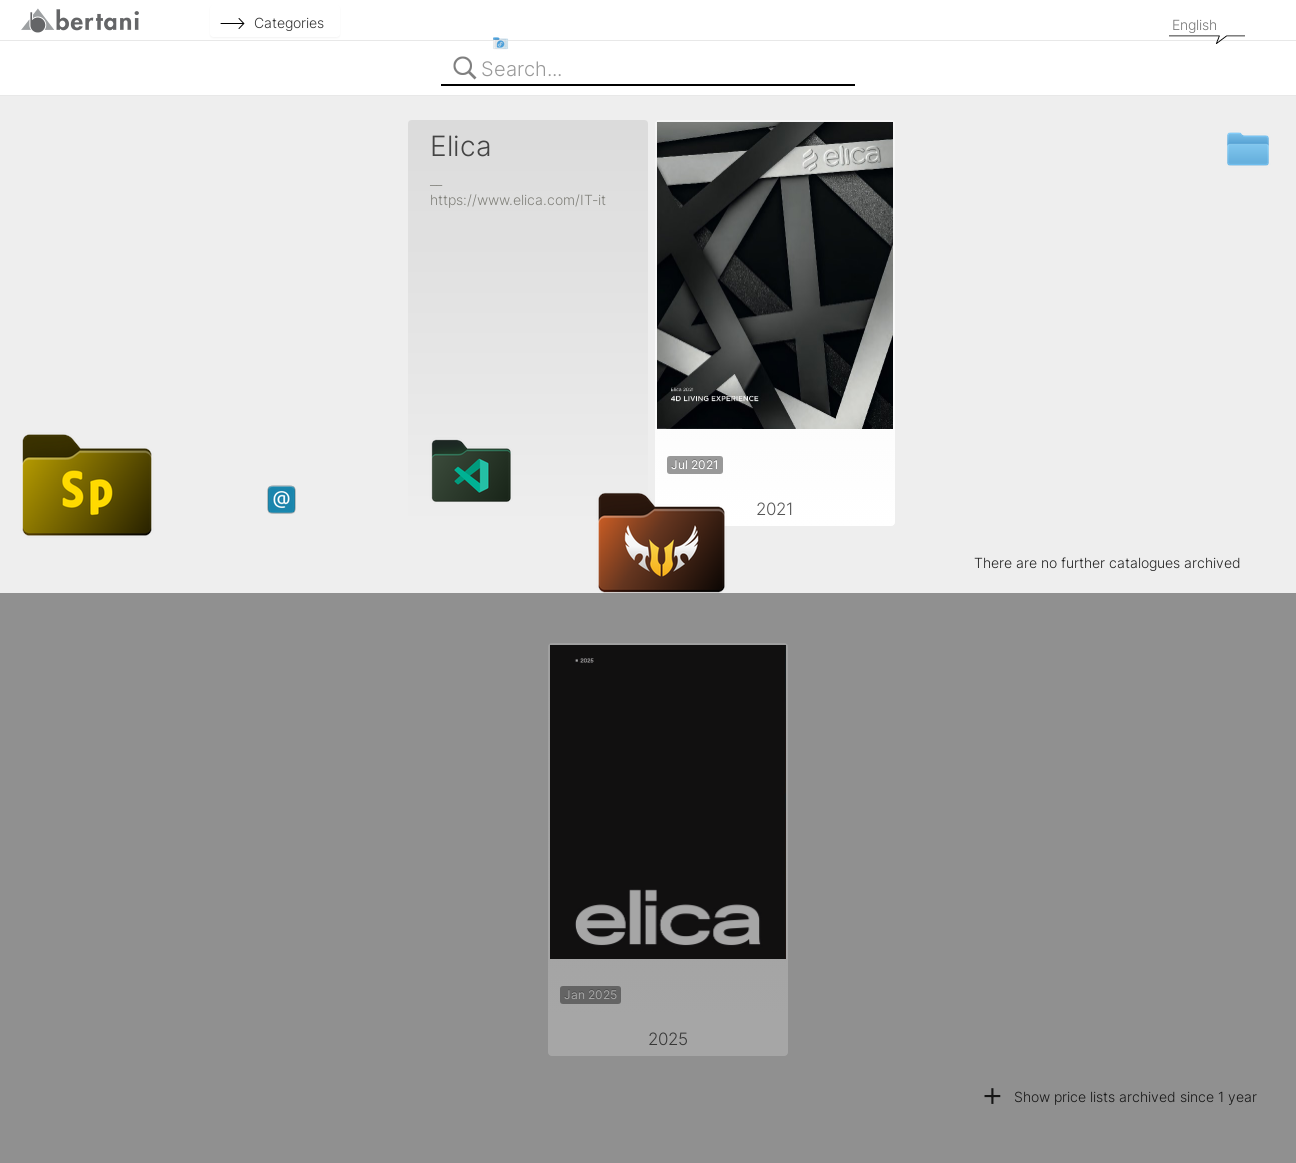 This screenshot has height=1163, width=1296. I want to click on folder containing fedora linux system files, so click(500, 43).